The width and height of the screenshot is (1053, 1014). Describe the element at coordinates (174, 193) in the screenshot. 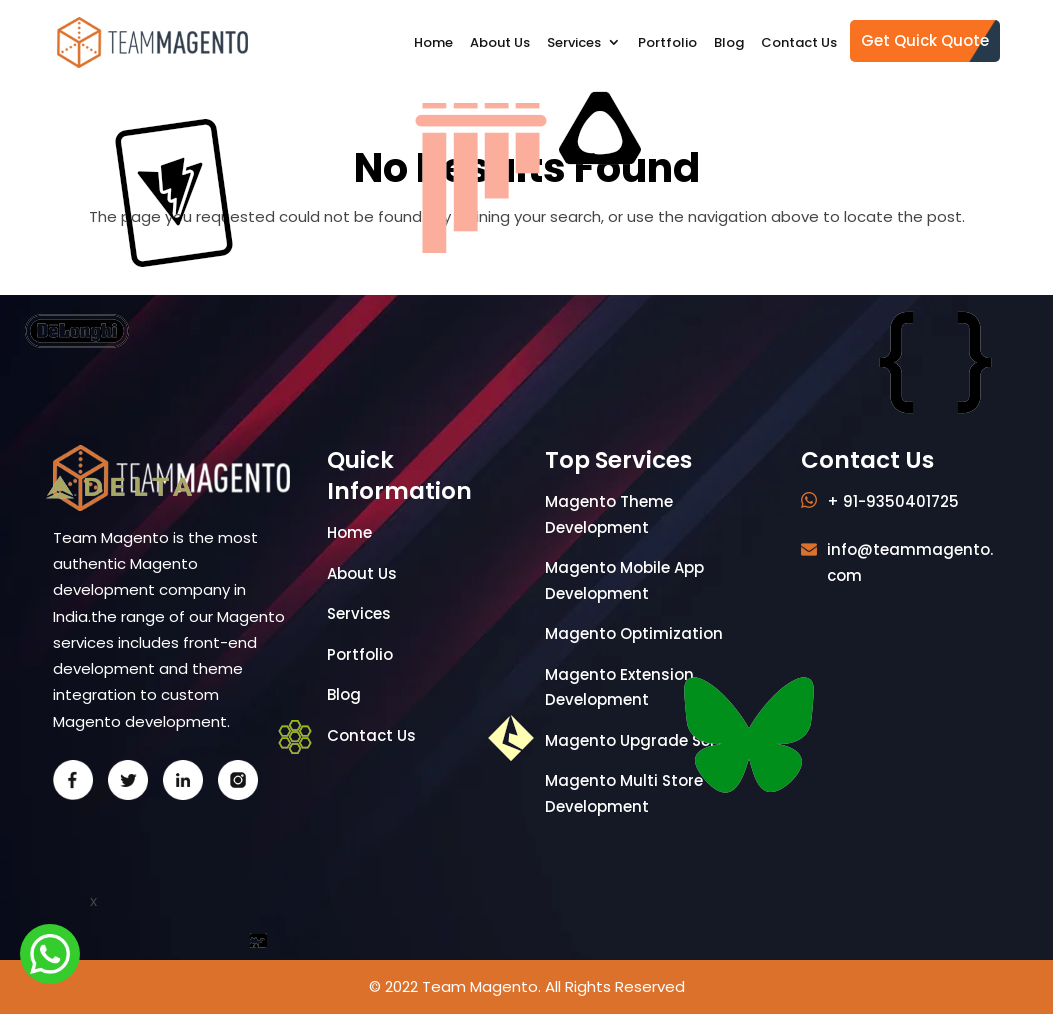

I see `open VitePress documentation site` at that location.